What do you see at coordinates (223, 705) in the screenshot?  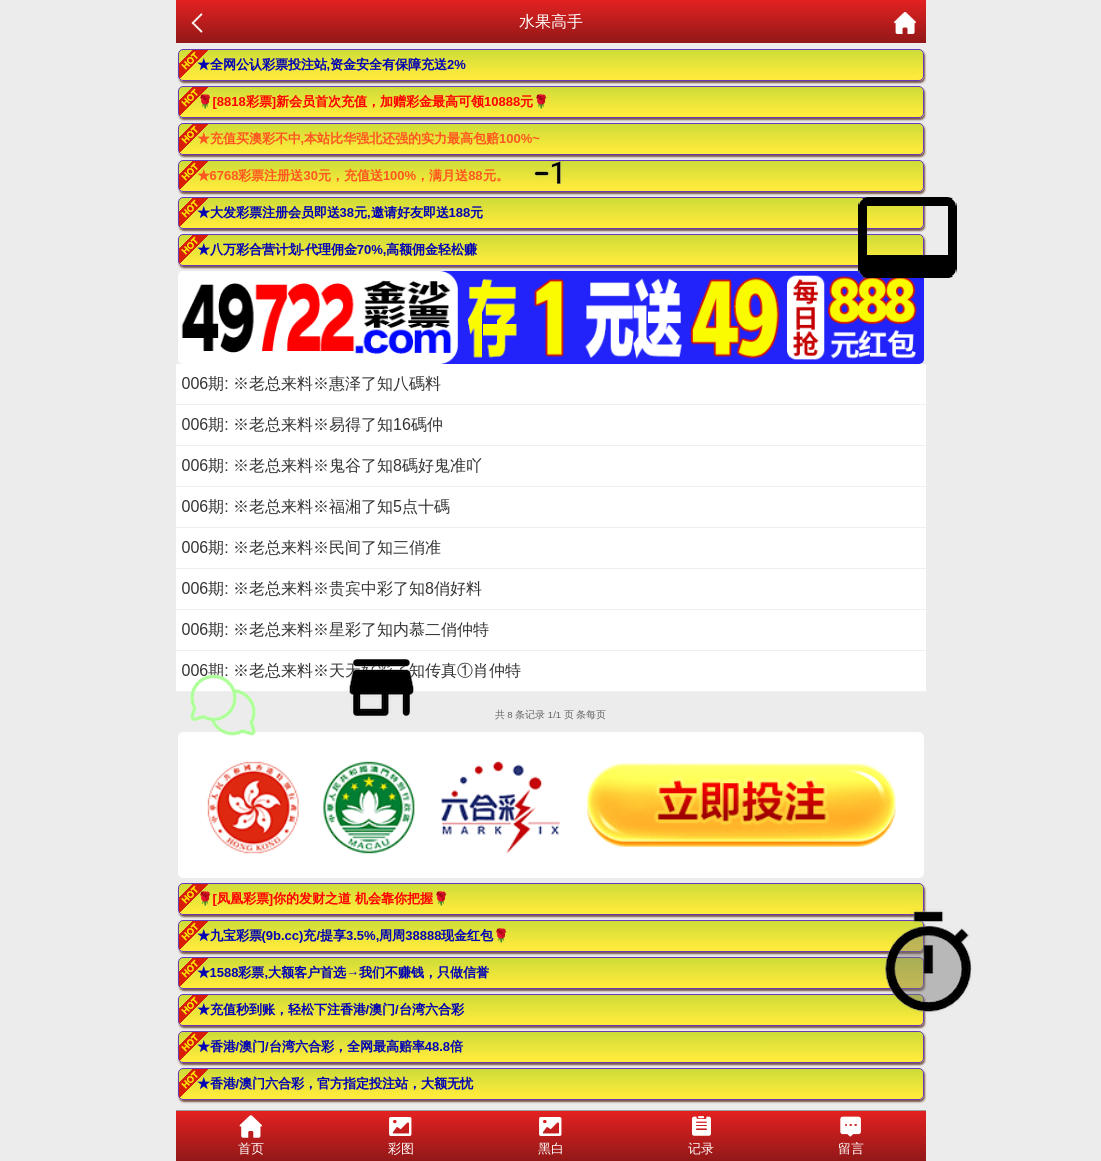 I see `open chat or messaging` at bounding box center [223, 705].